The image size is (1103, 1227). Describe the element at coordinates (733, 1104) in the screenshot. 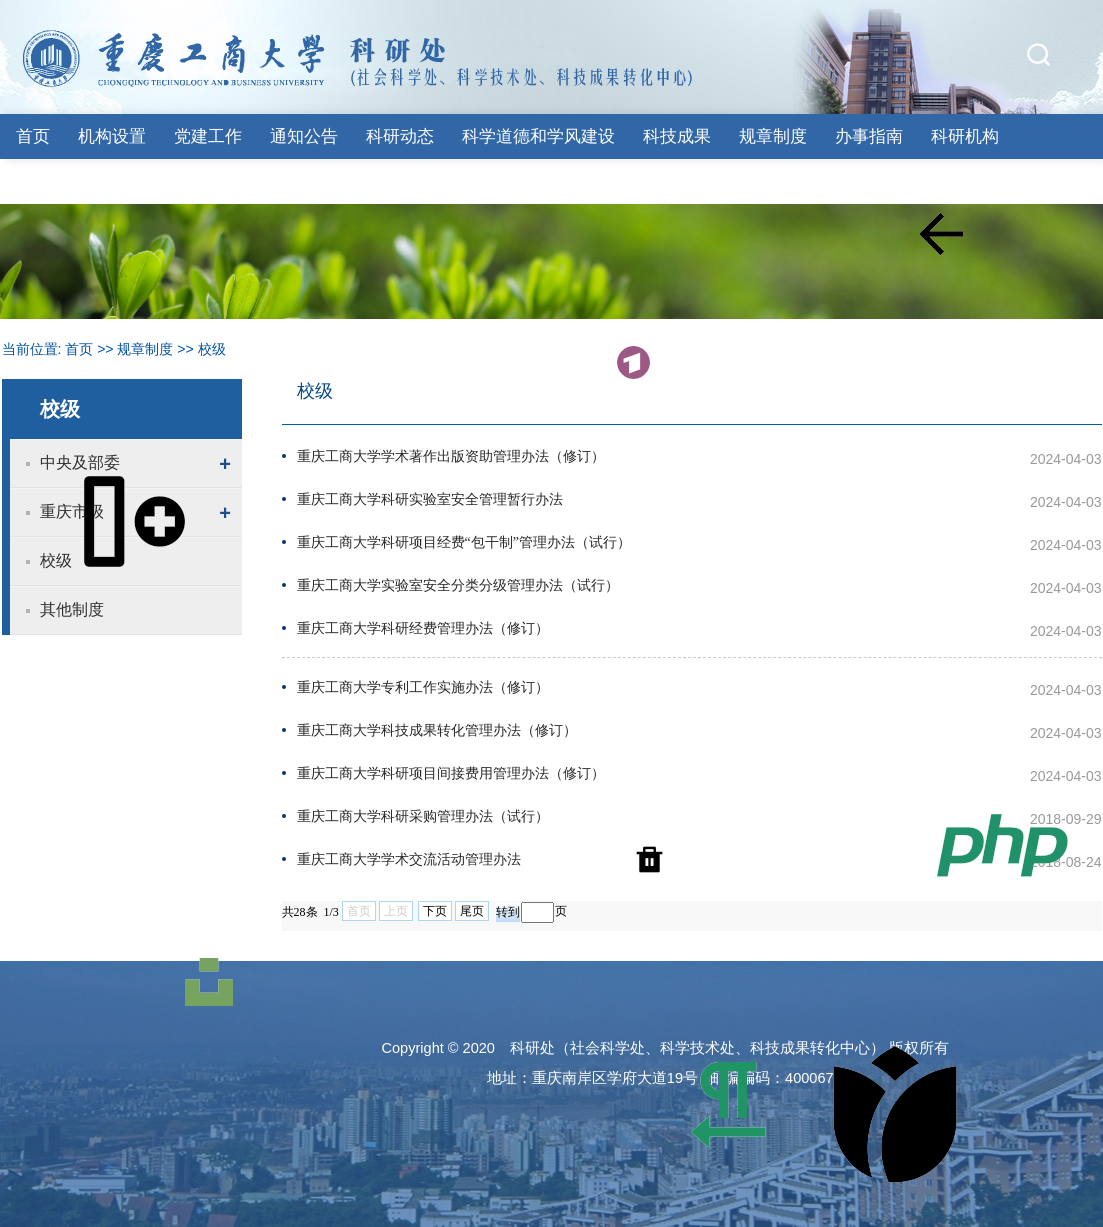

I see `switch text direction to right-to-left` at that location.